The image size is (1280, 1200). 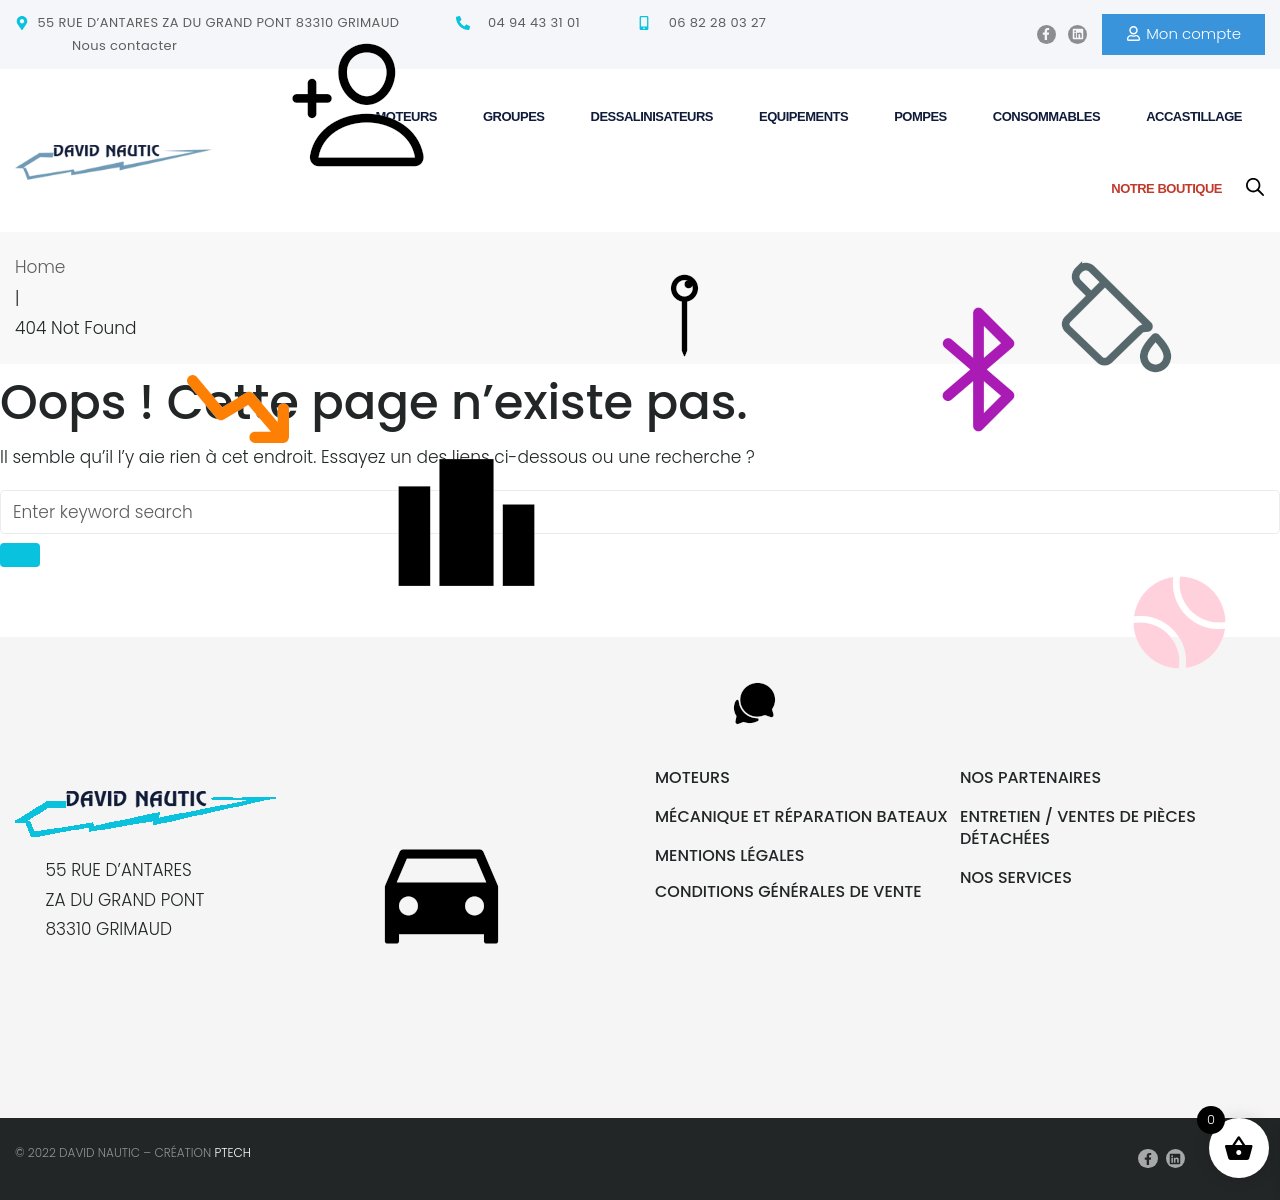 I want to click on pin a location on the map, so click(x=684, y=315).